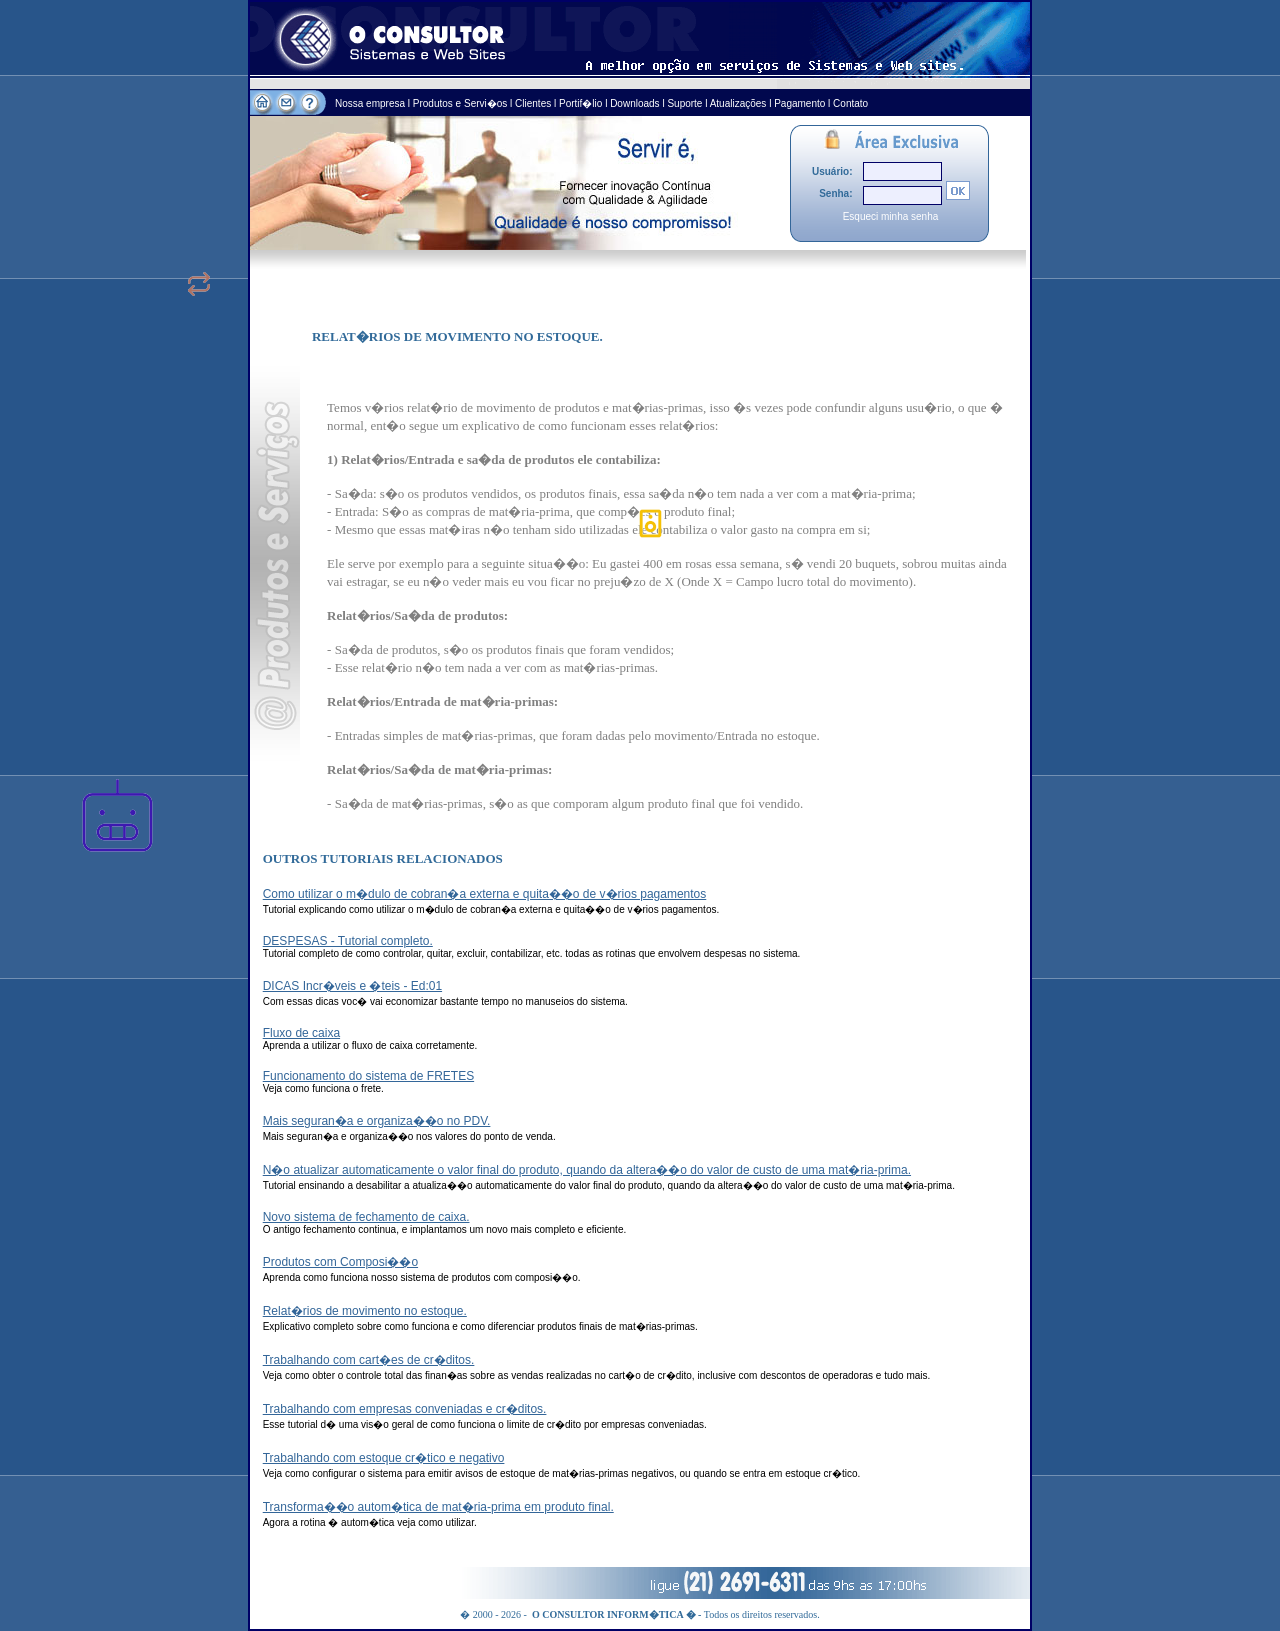 The image size is (1280, 1631). I want to click on enable repeat or loop playback, so click(199, 284).